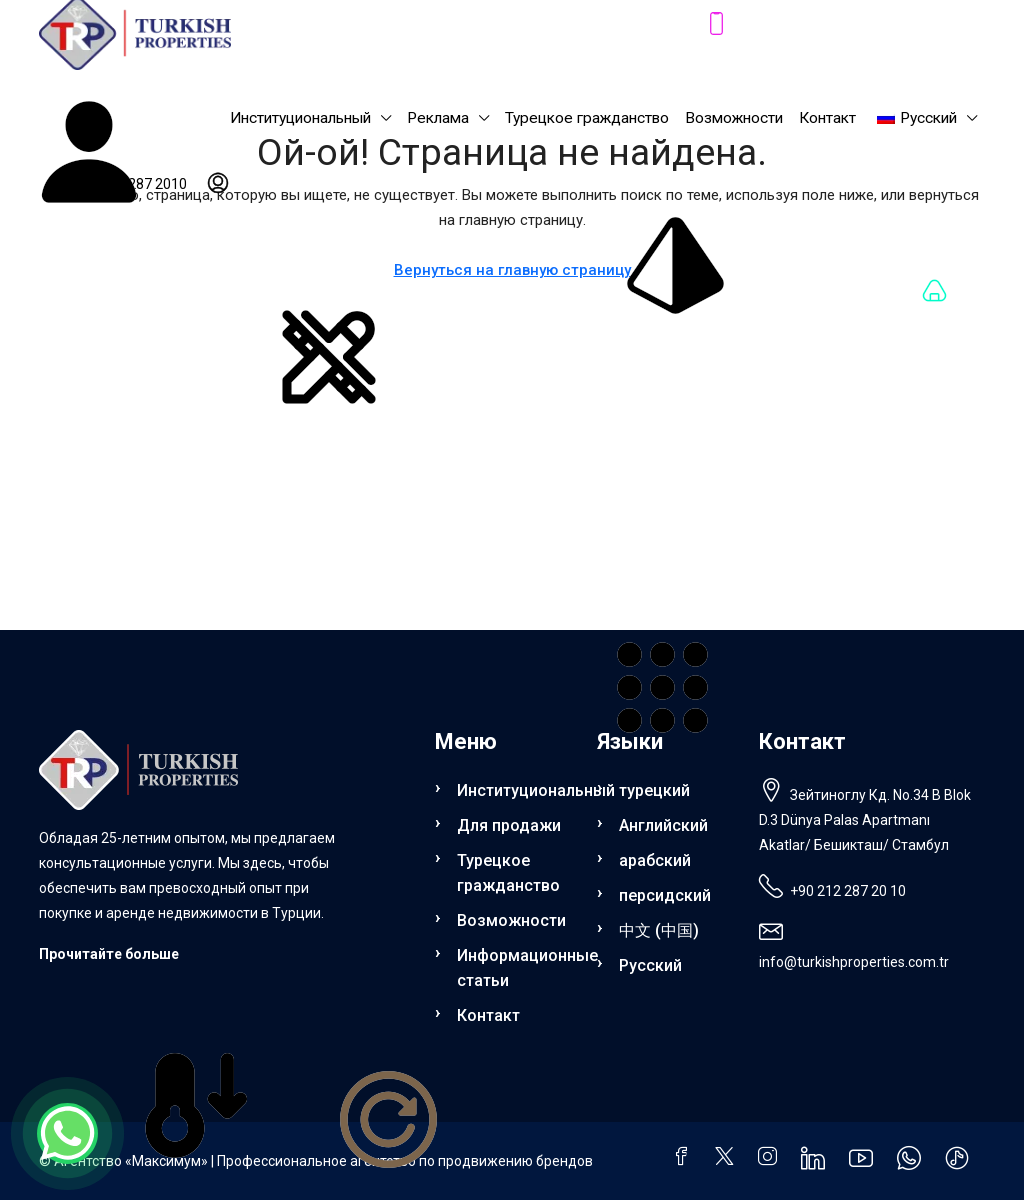 Image resolution: width=1024 pixels, height=1200 pixels. I want to click on tools or settings unavailable, so click(329, 357).